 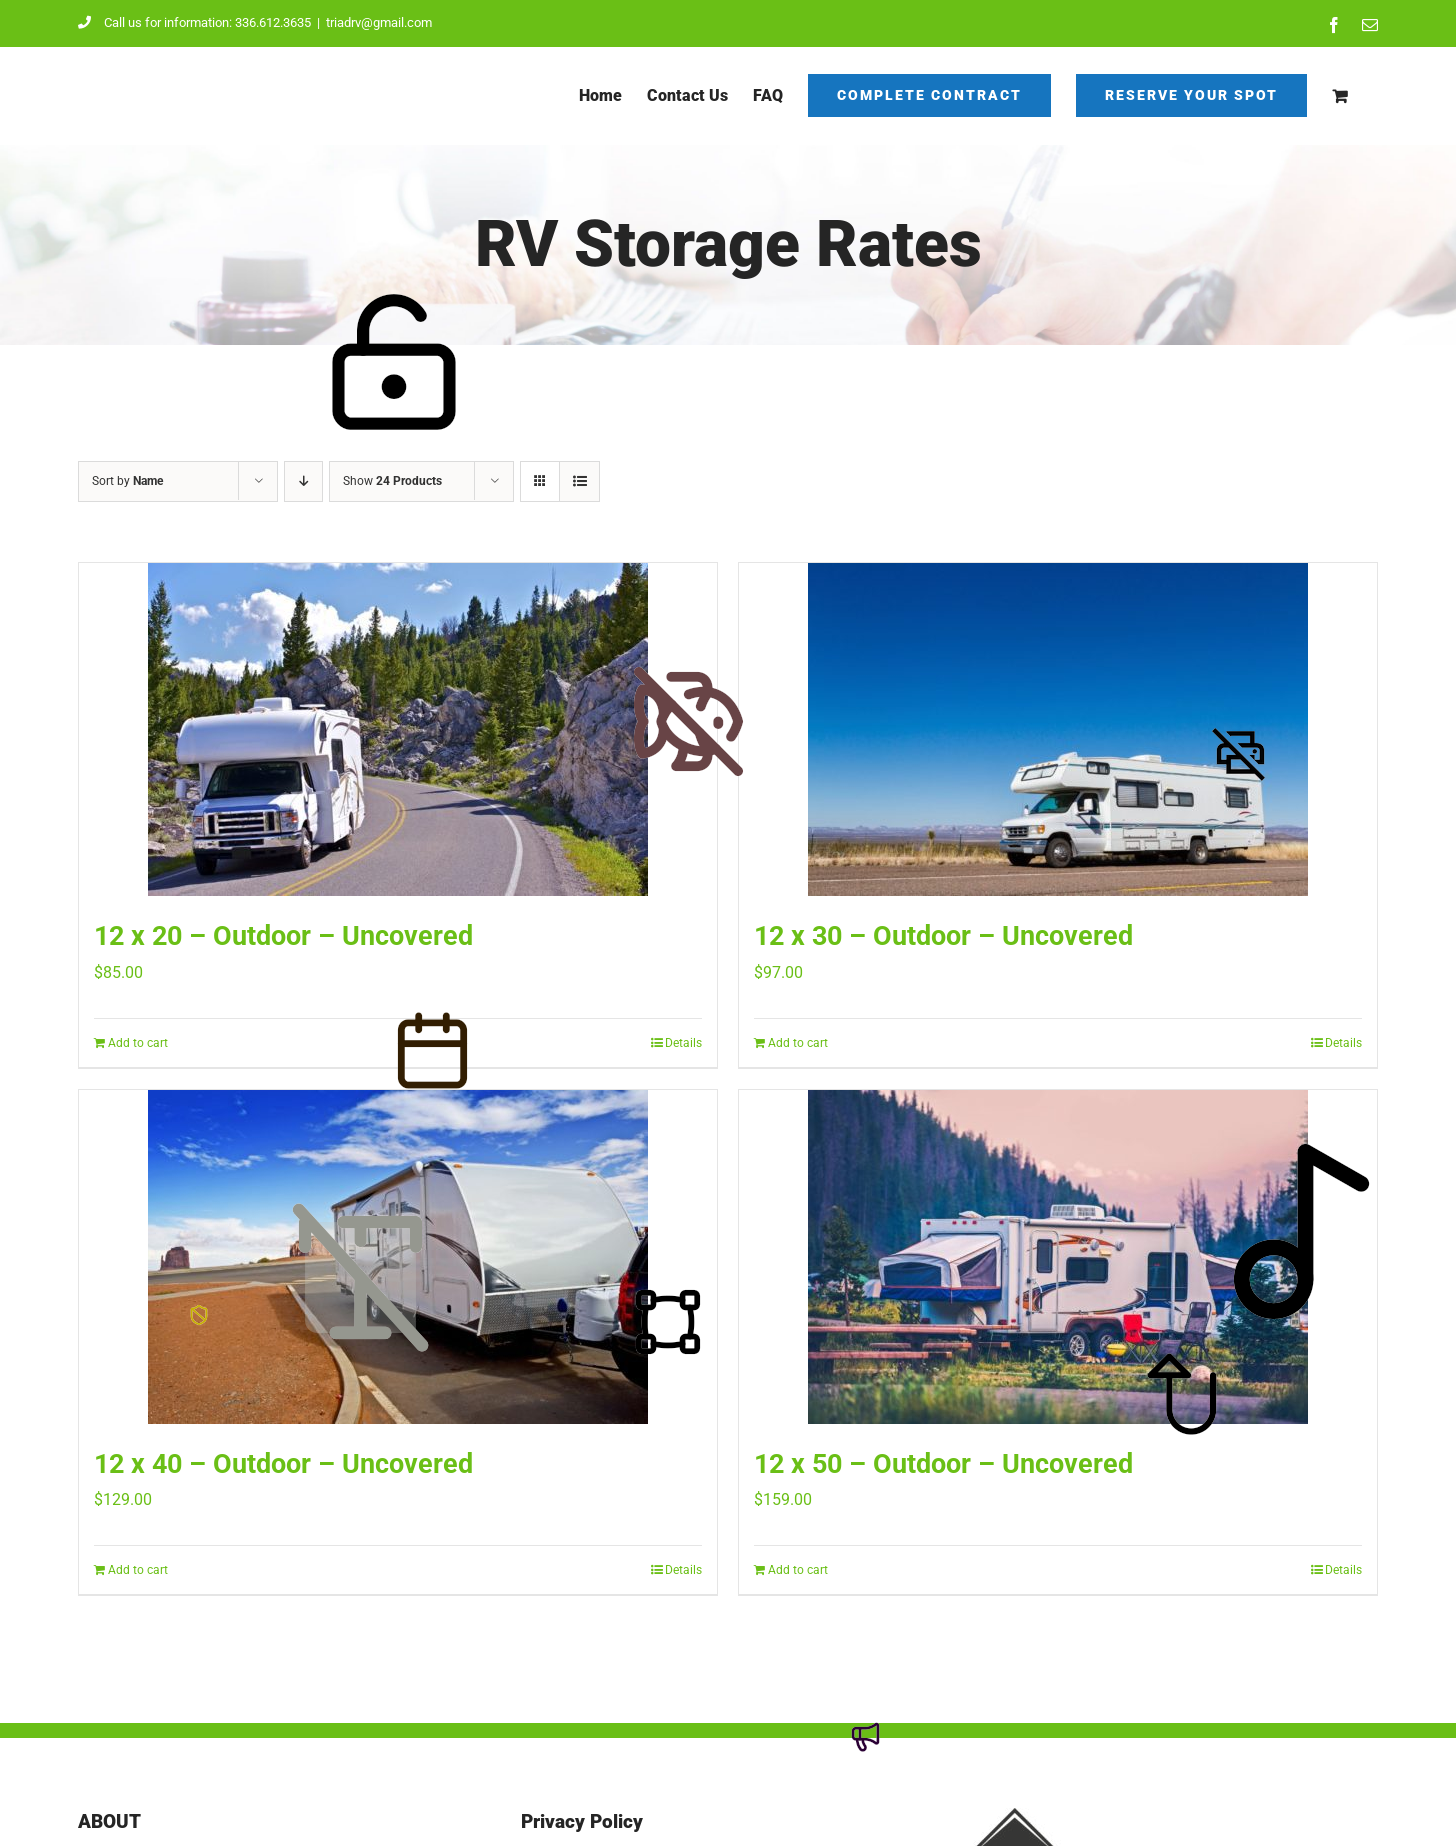 What do you see at coordinates (432, 1050) in the screenshot?
I see `view or open calendar` at bounding box center [432, 1050].